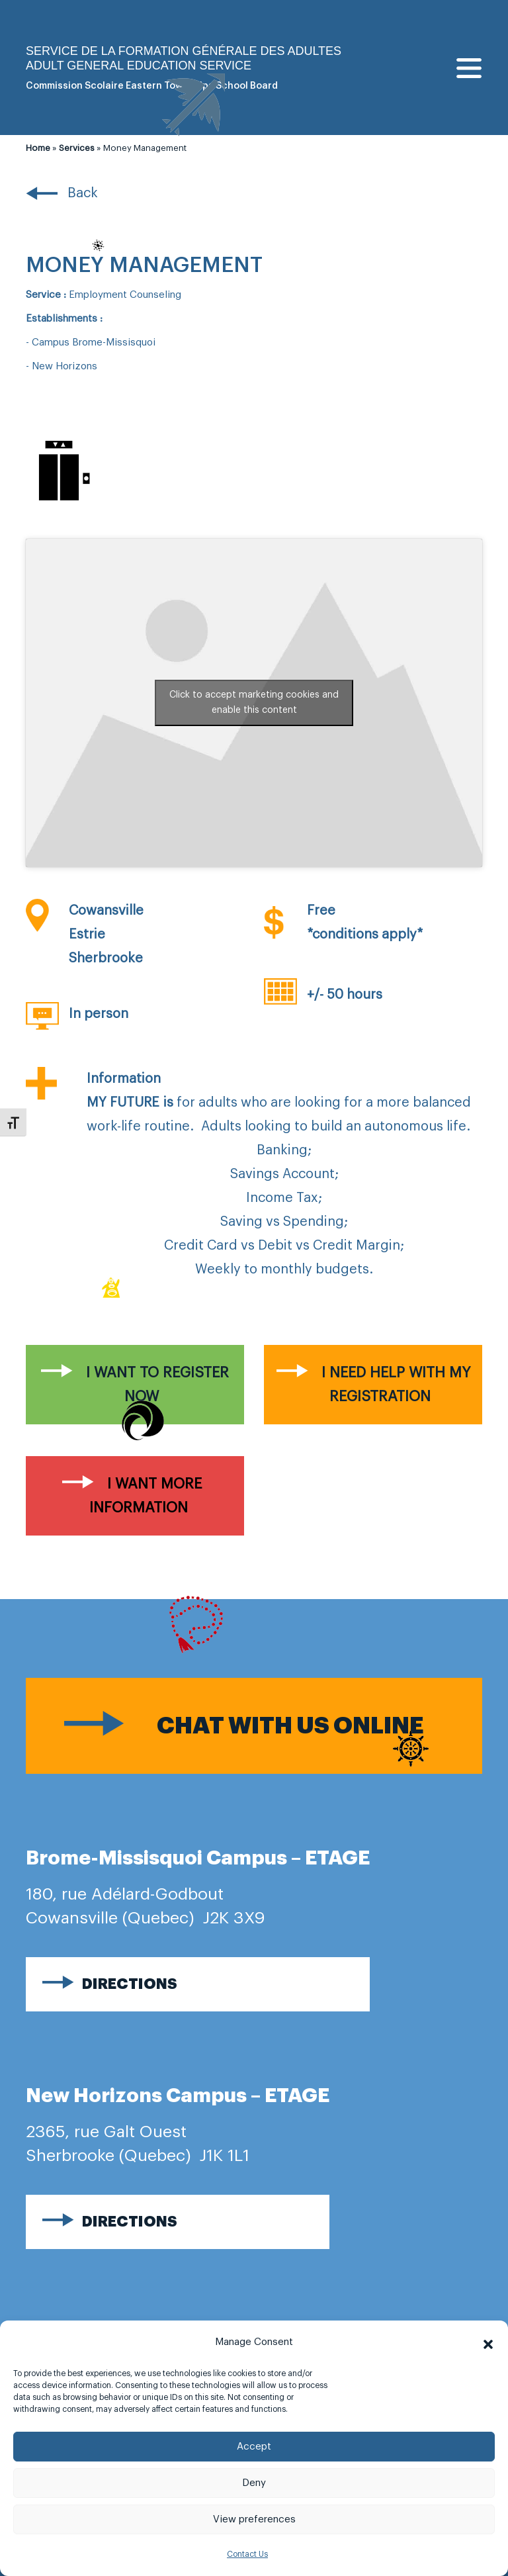  I want to click on access elevator or floor navigation, so click(59, 470).